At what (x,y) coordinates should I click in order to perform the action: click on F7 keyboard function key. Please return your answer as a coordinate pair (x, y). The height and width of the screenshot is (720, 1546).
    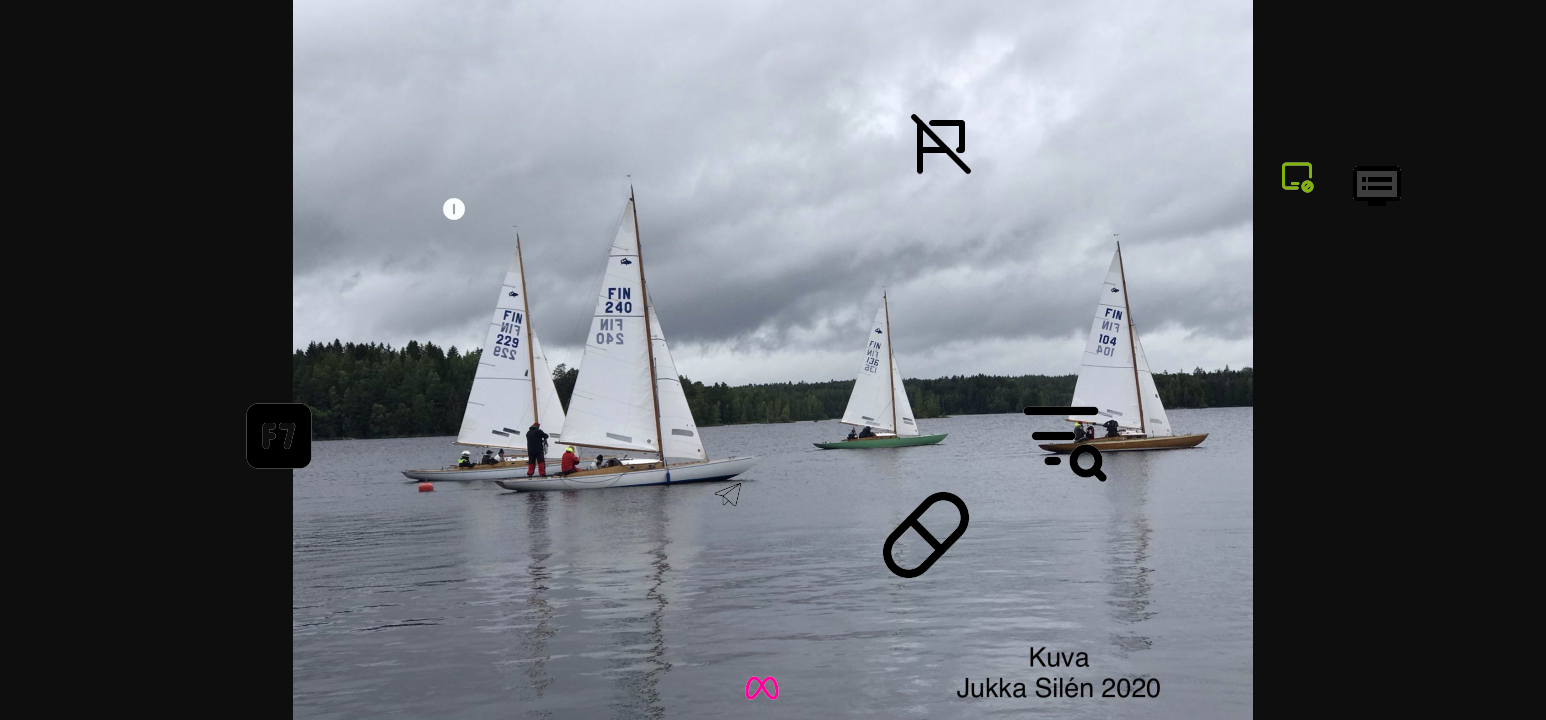
    Looking at the image, I should click on (279, 436).